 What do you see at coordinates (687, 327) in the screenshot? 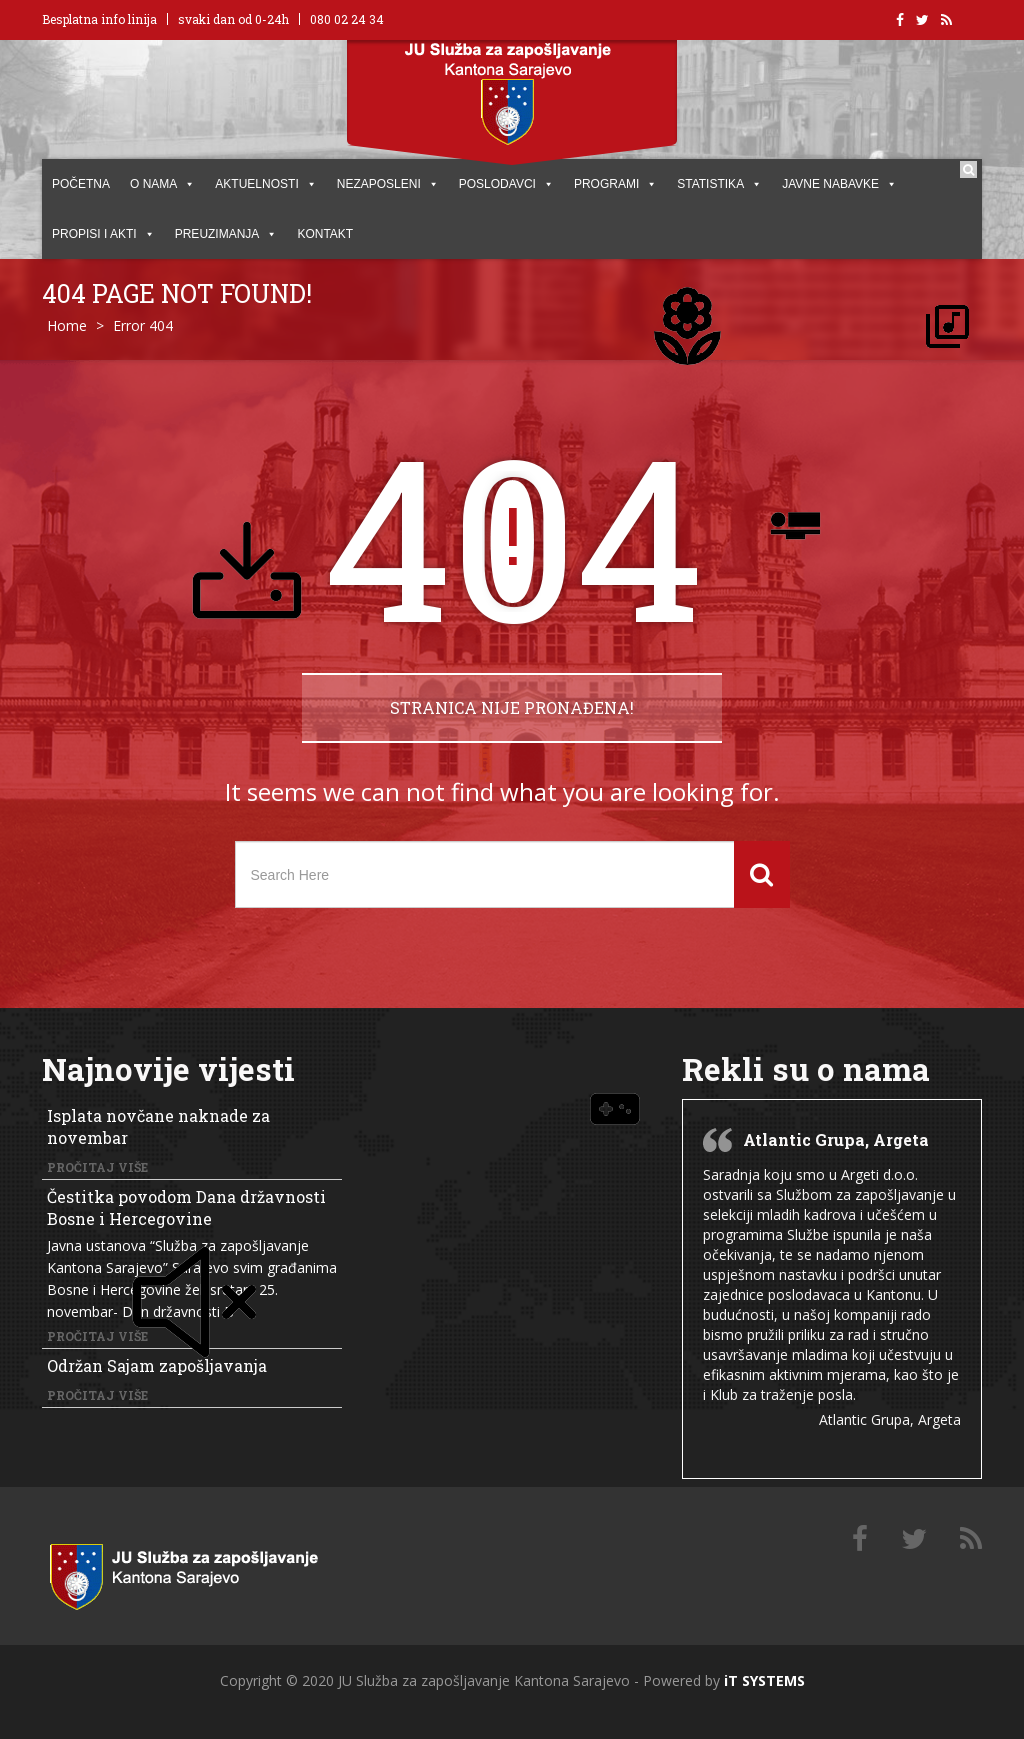
I see `find nearby florists or flower shops` at bounding box center [687, 327].